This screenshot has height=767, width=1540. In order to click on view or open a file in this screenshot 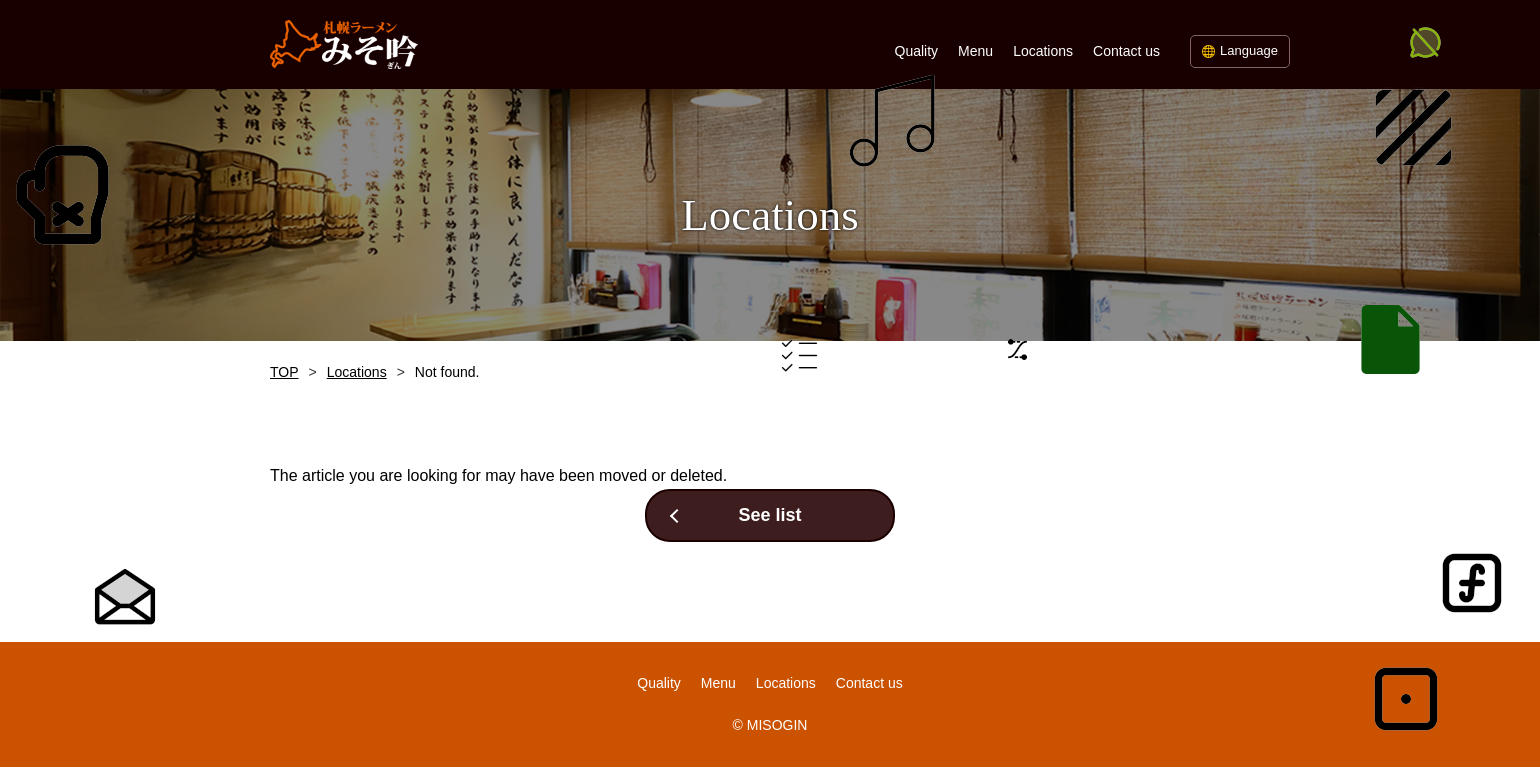, I will do `click(1390, 339)`.